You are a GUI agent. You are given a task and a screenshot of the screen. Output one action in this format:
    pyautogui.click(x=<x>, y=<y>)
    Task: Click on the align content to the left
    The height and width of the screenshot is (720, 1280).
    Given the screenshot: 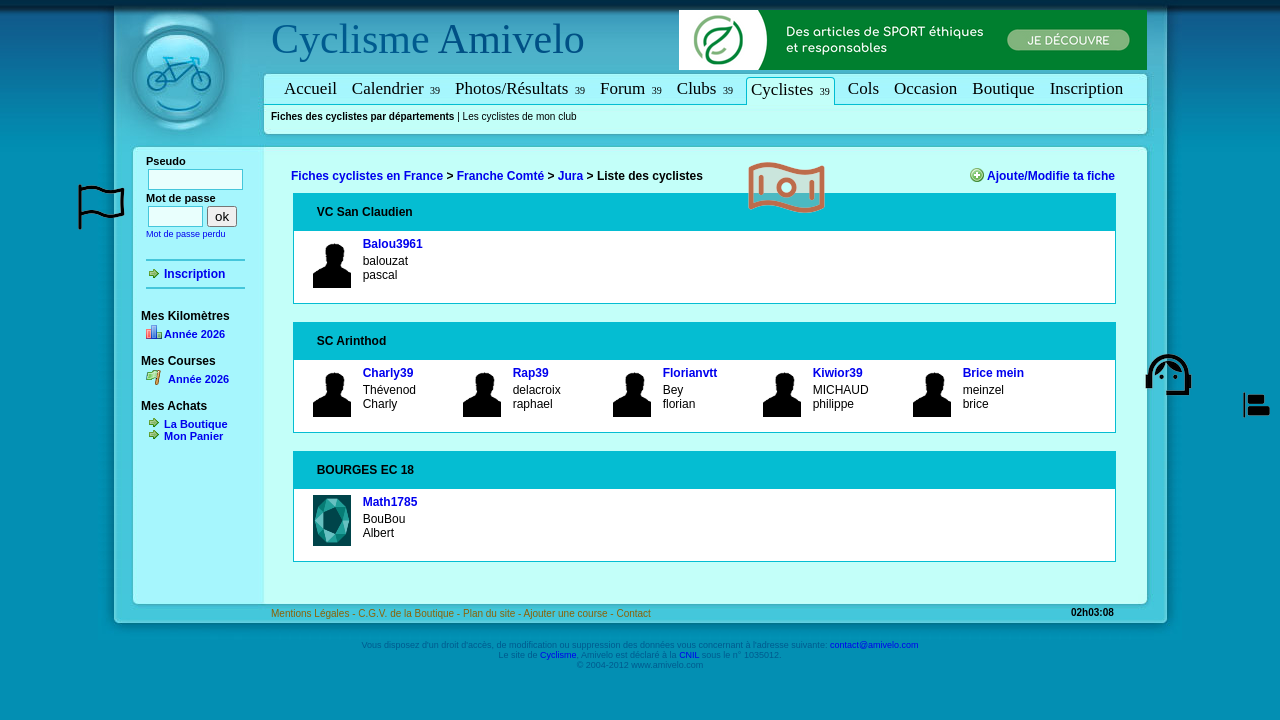 What is the action you would take?
    pyautogui.click(x=1256, y=405)
    